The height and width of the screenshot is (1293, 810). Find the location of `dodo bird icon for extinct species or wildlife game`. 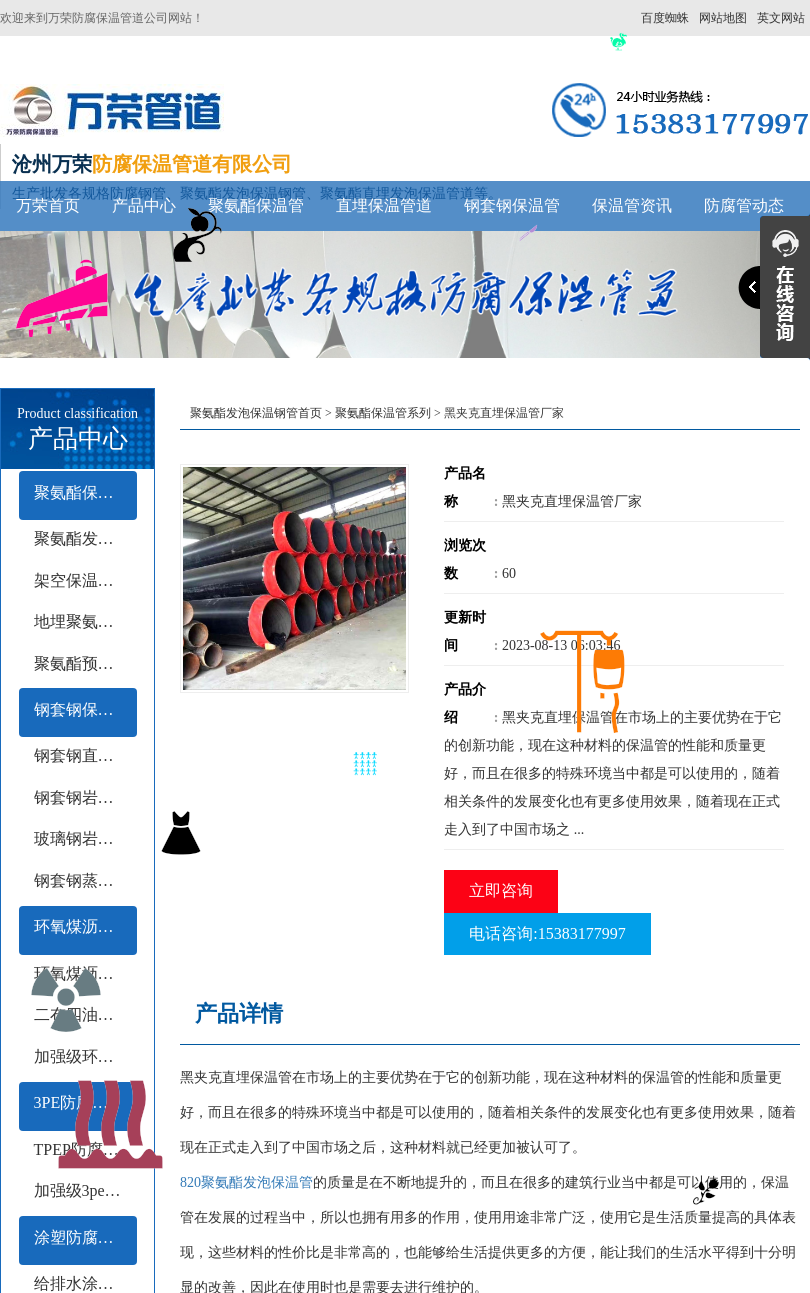

dodo bird icon for extinct species or wildlife game is located at coordinates (618, 41).